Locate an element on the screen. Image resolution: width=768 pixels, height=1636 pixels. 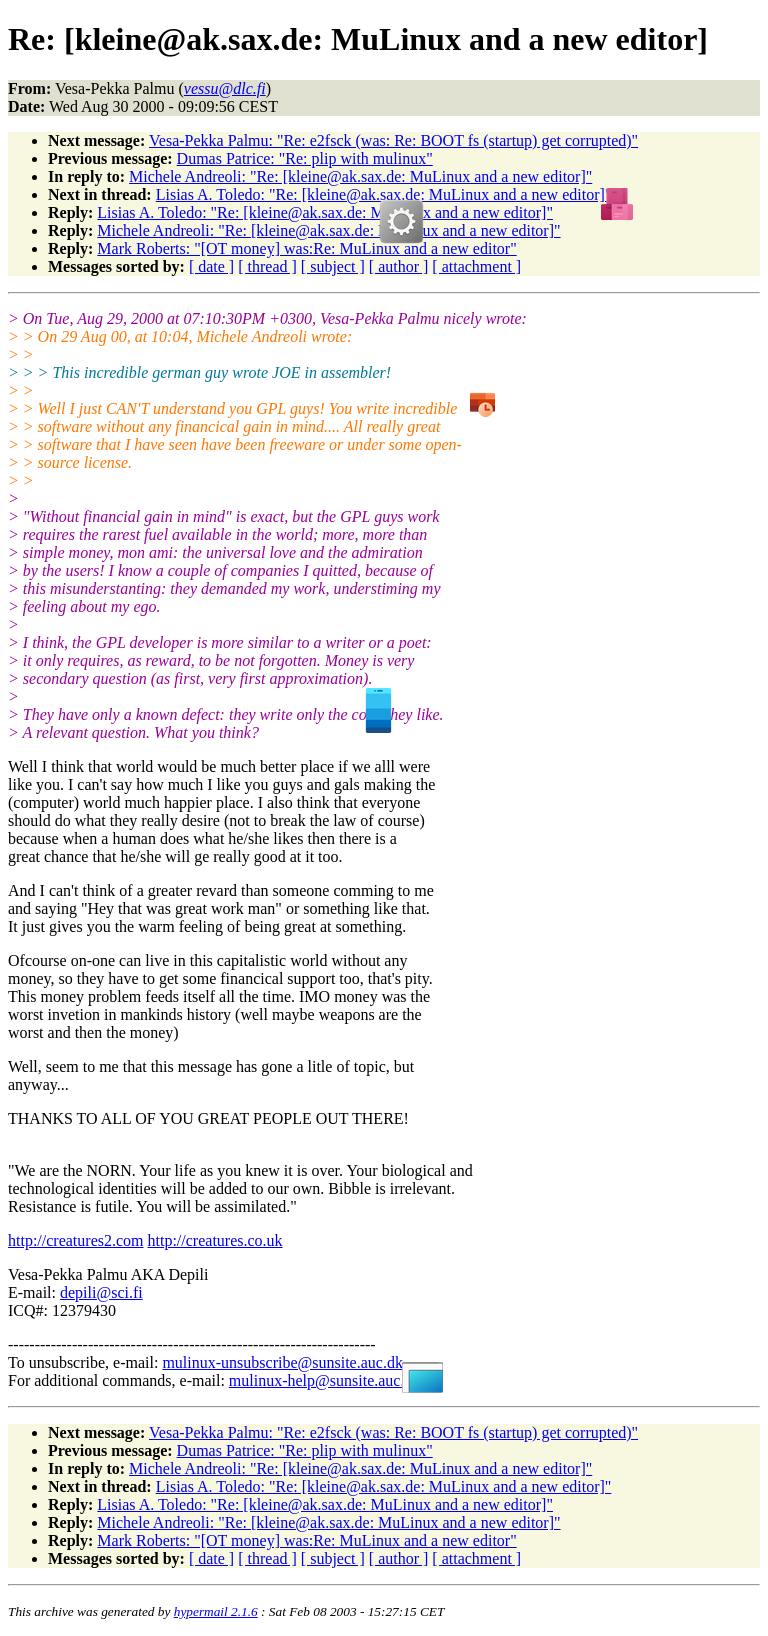
executable file or application ready to run is located at coordinates (401, 221).